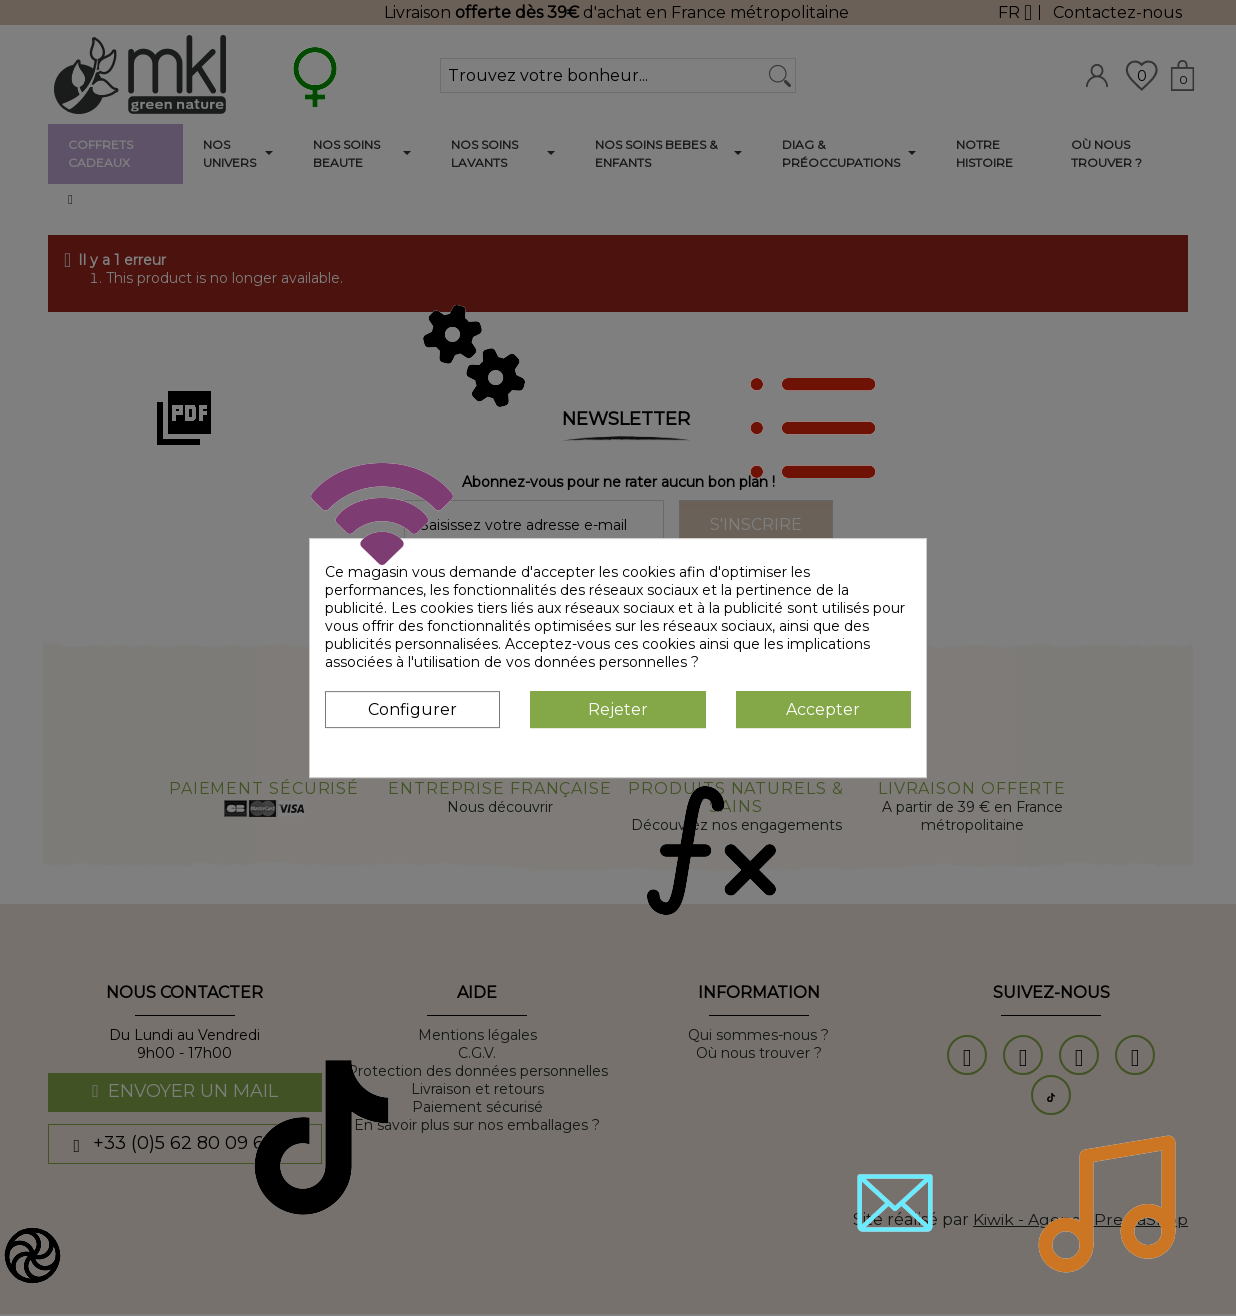 The width and height of the screenshot is (1236, 1316). What do you see at coordinates (711, 850) in the screenshot?
I see `insert a mathematical function or formula` at bounding box center [711, 850].